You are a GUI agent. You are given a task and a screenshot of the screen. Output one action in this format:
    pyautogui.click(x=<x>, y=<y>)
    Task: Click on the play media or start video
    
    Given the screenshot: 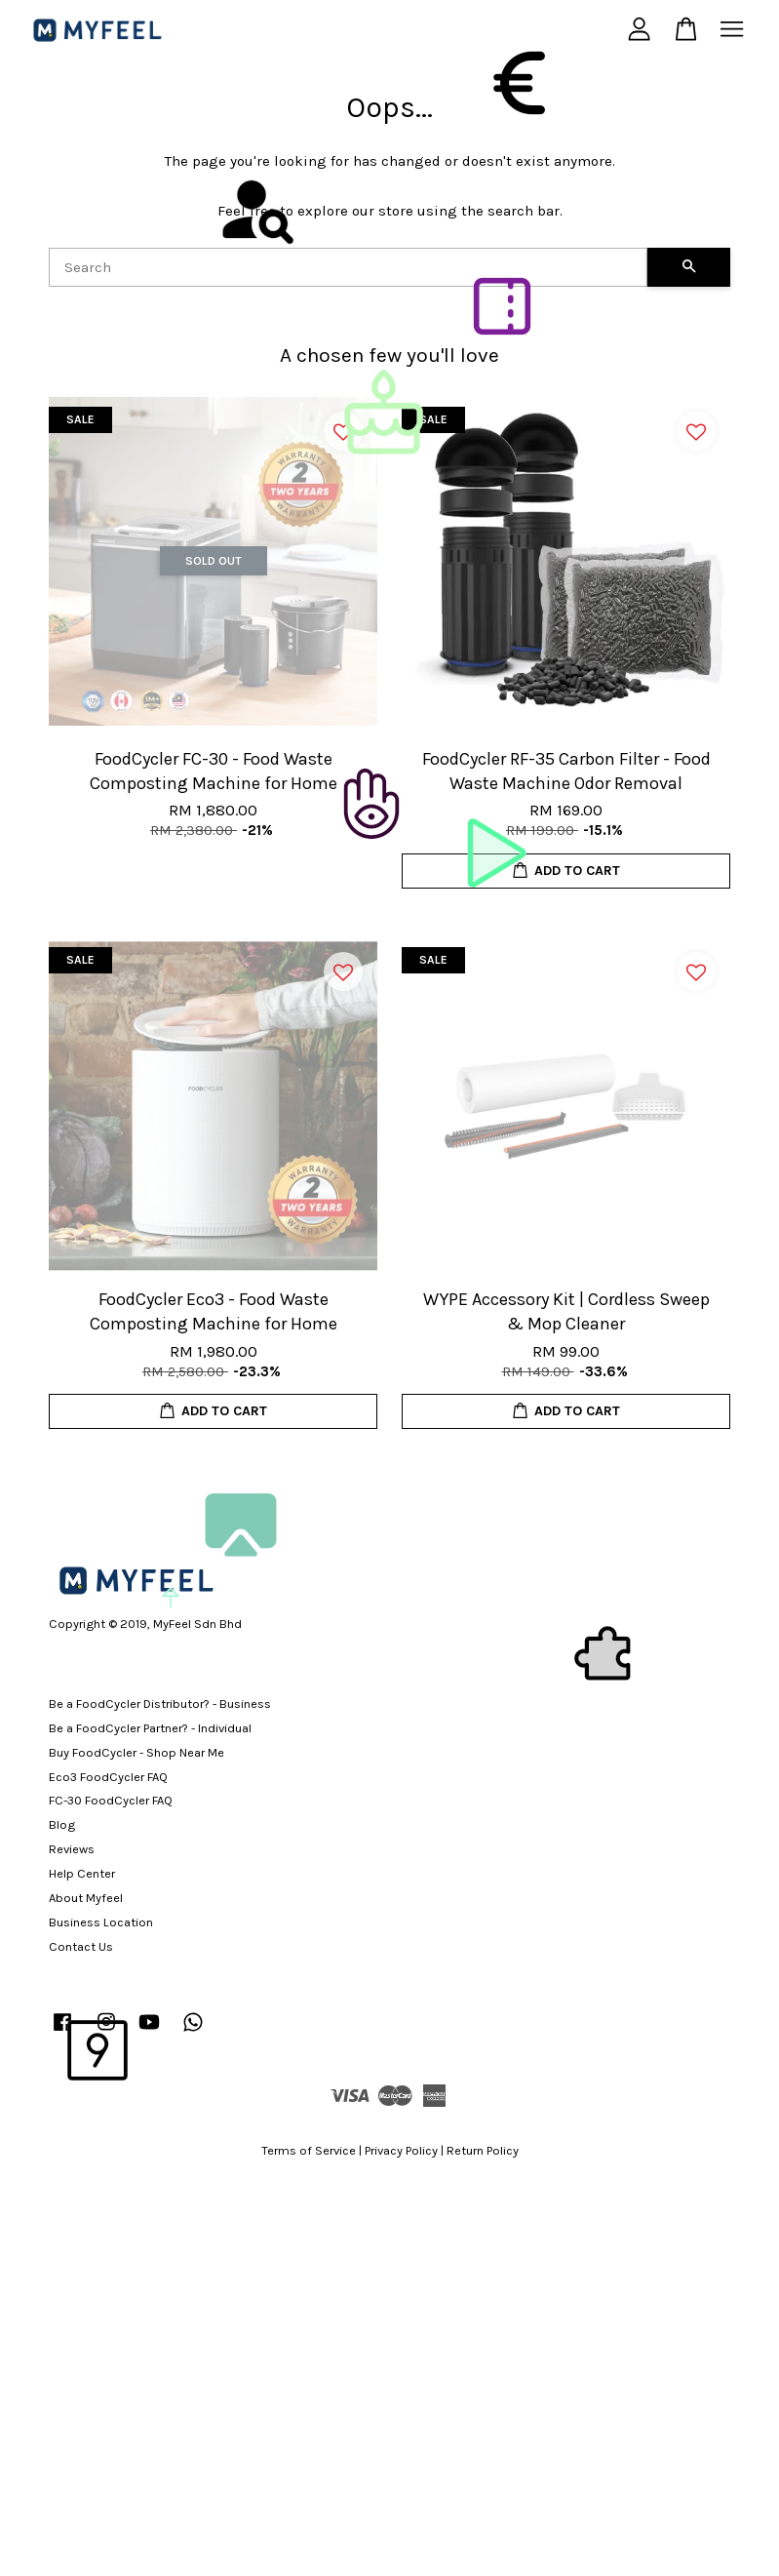 What is the action you would take?
    pyautogui.click(x=488, y=852)
    